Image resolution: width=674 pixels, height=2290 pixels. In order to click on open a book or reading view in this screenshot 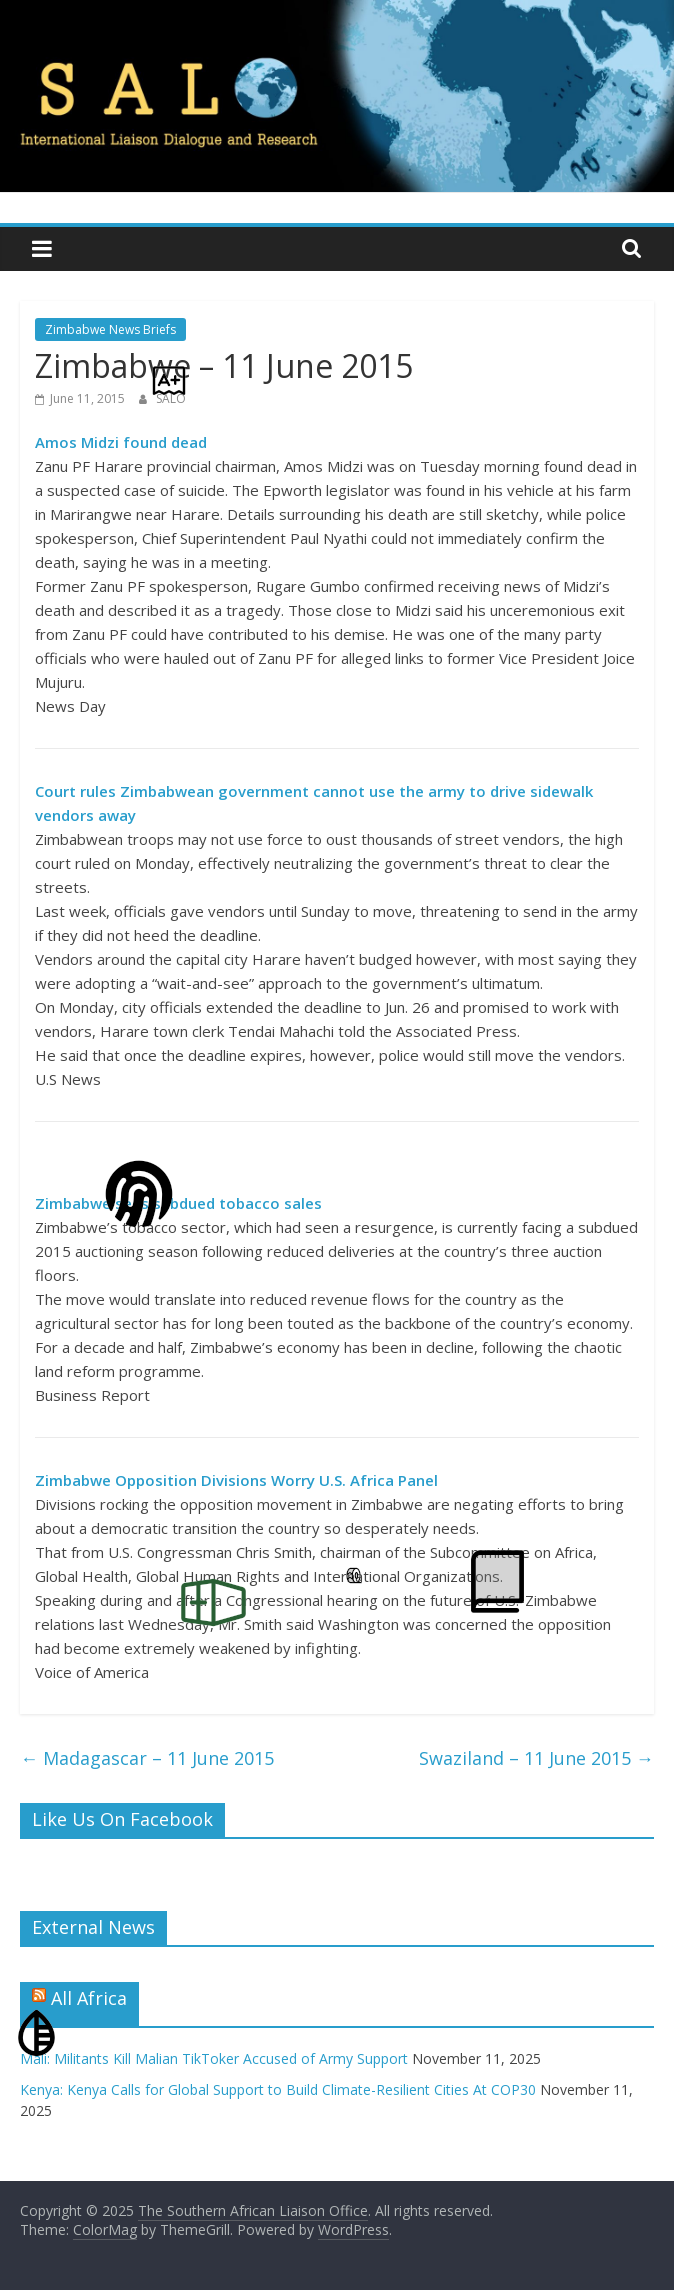, I will do `click(497, 1581)`.